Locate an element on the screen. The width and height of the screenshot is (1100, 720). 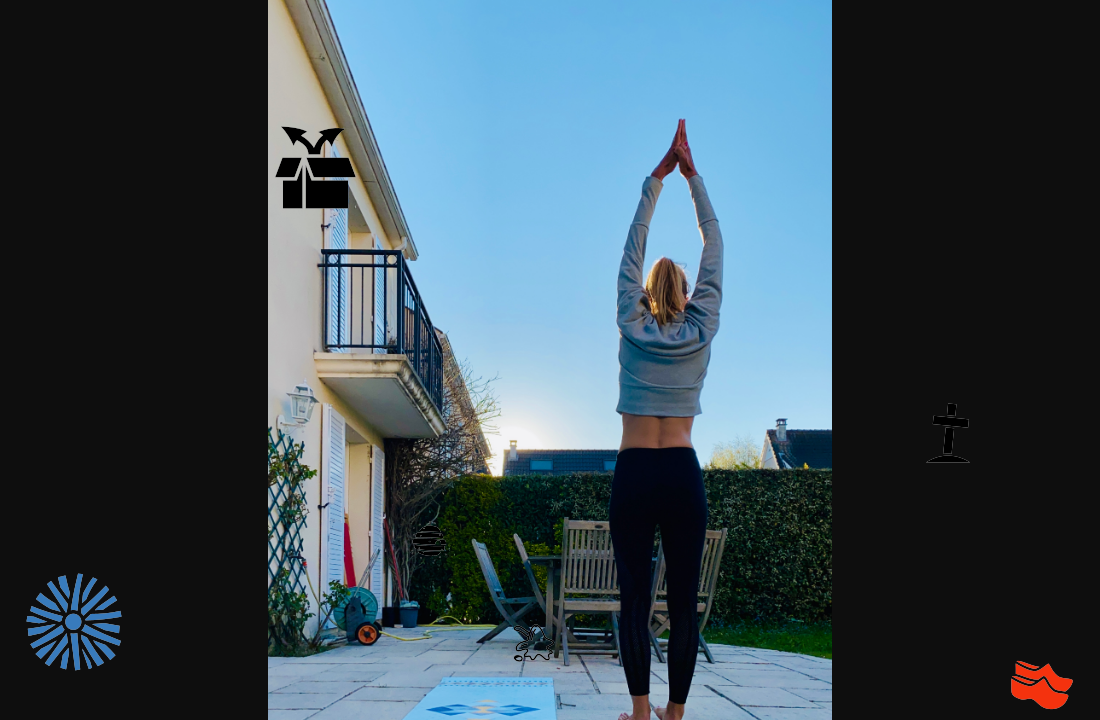
unpack or open a delivery is located at coordinates (315, 167).